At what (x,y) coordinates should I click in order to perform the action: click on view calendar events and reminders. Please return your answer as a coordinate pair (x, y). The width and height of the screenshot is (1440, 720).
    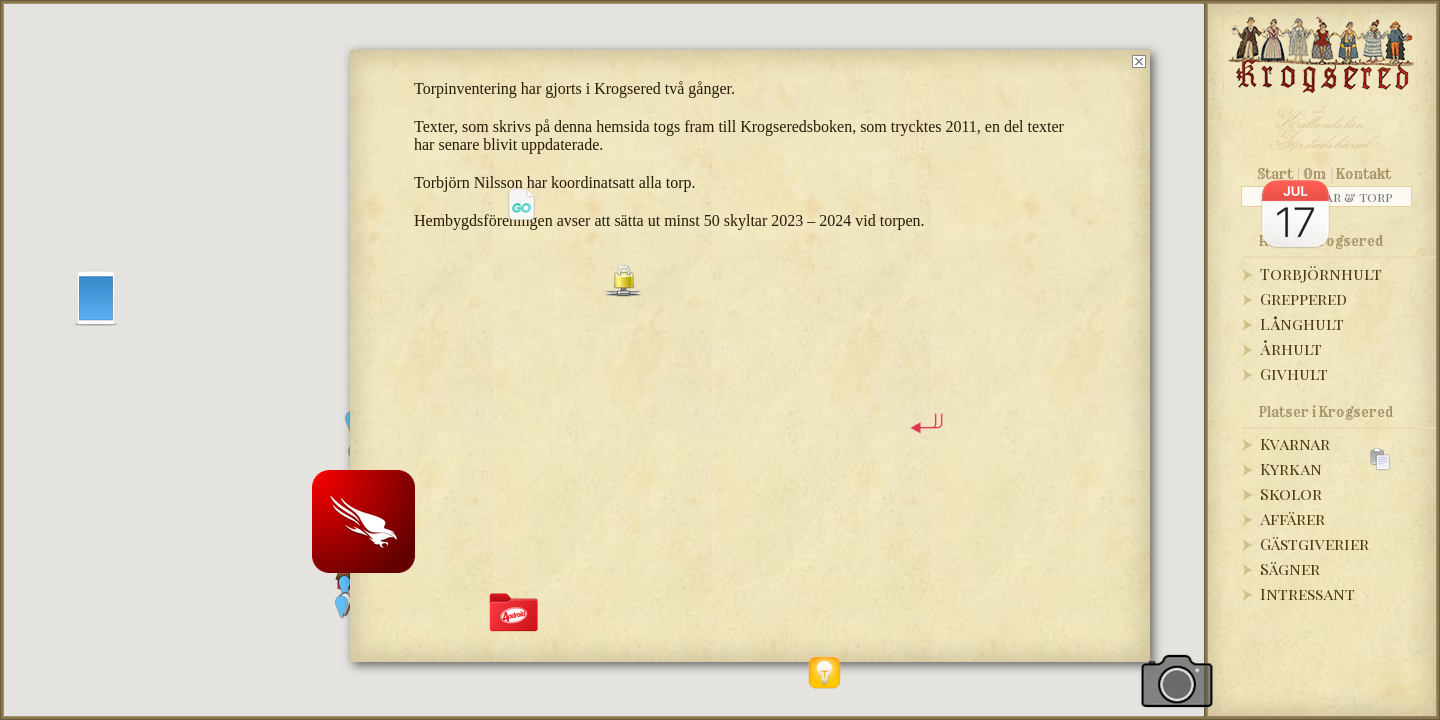
    Looking at the image, I should click on (1295, 213).